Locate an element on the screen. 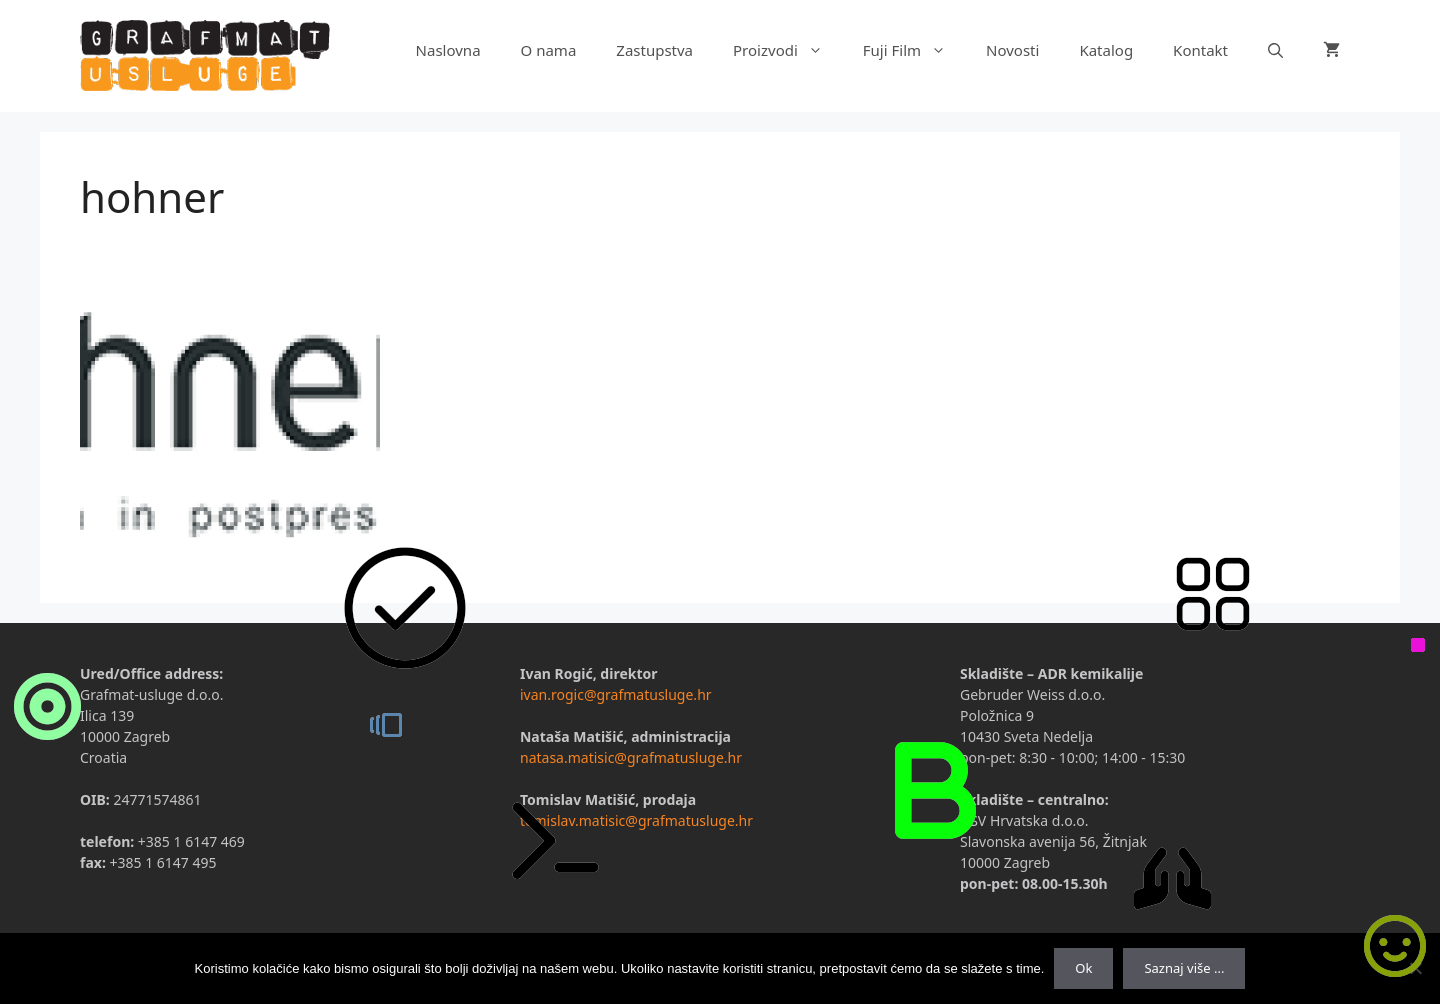  access all apps or applications is located at coordinates (1213, 594).